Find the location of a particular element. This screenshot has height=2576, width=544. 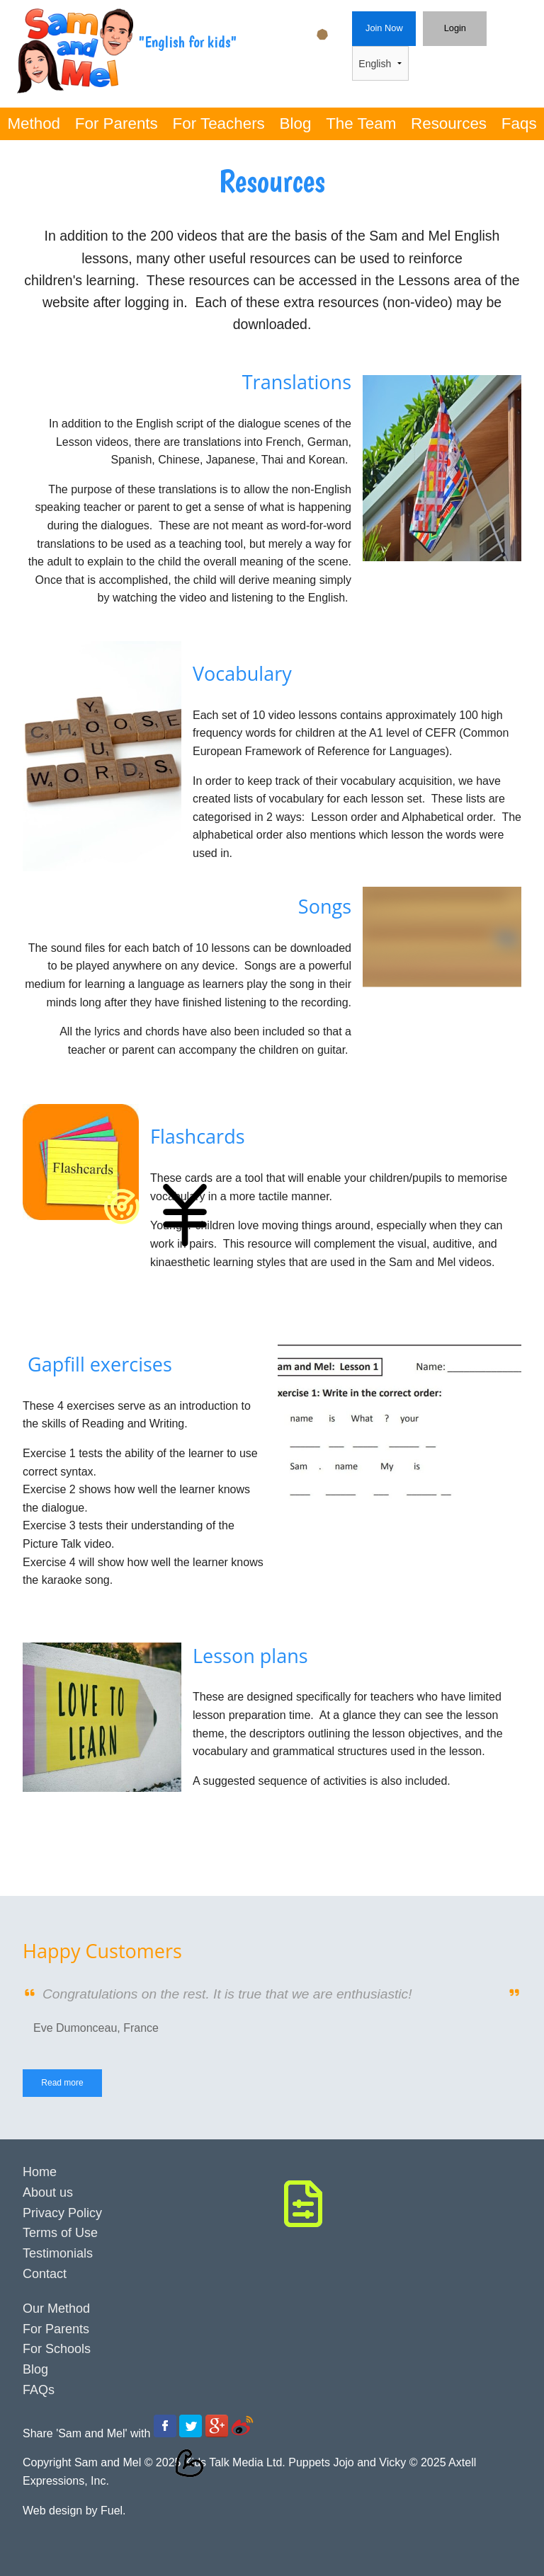

view prices in japanese yen is located at coordinates (185, 1215).